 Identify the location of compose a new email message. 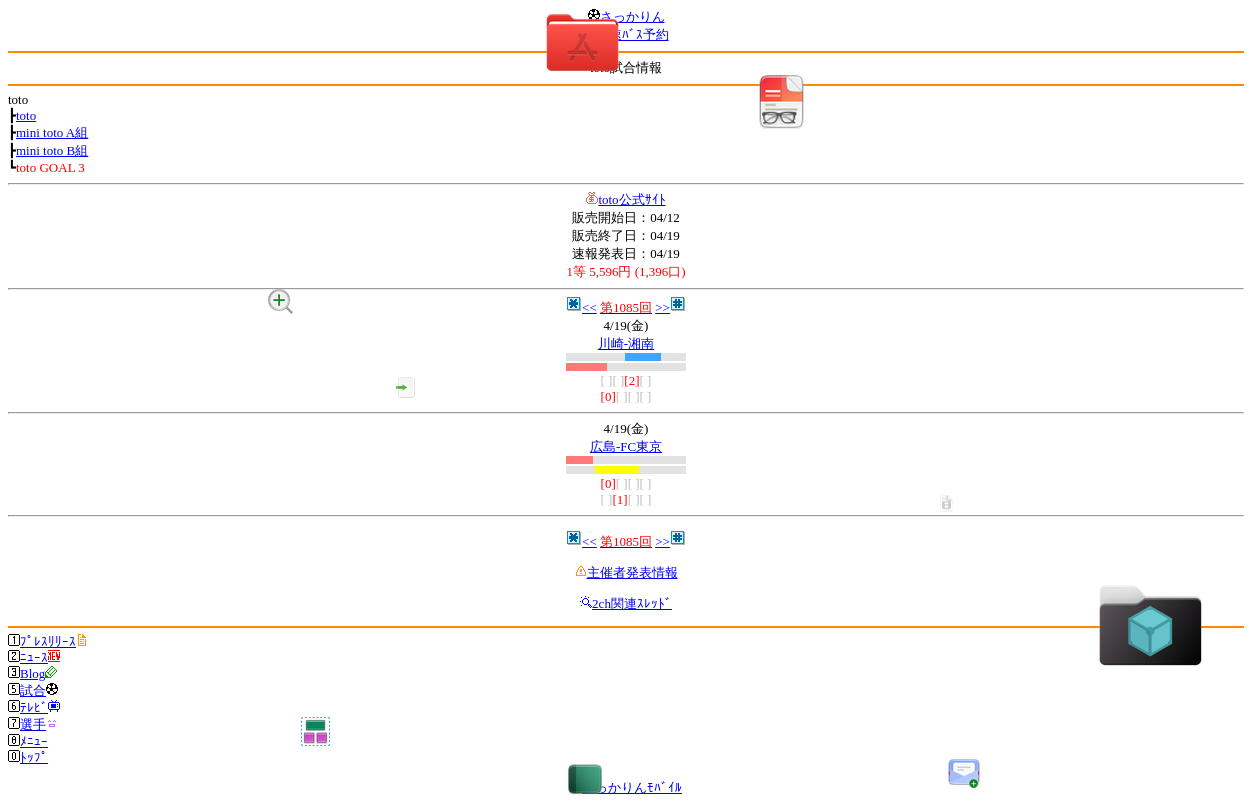
(964, 772).